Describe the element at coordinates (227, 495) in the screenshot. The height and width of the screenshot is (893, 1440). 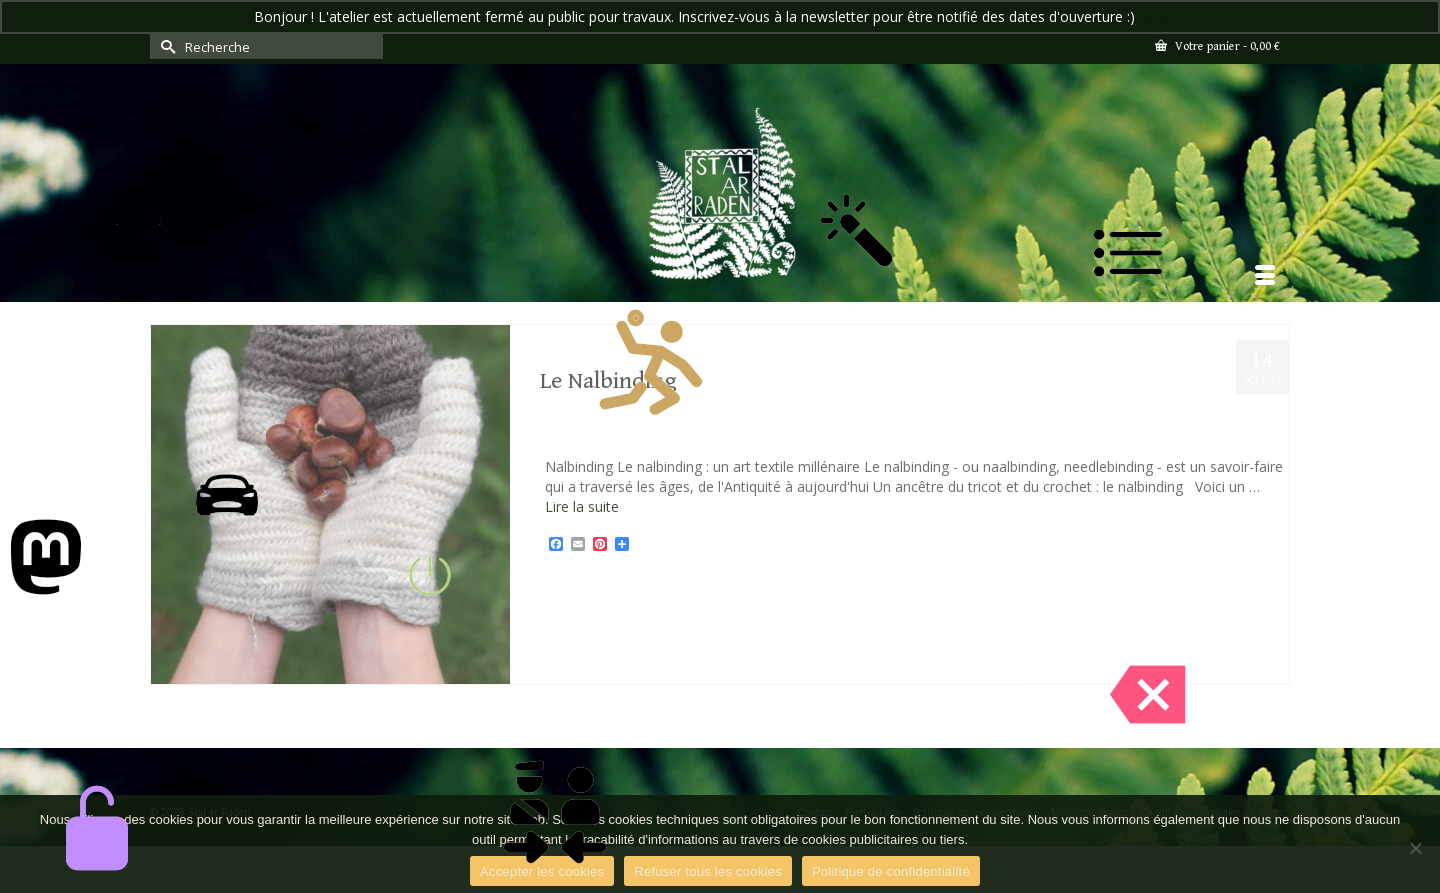
I see `access vehicle or car-related features` at that location.